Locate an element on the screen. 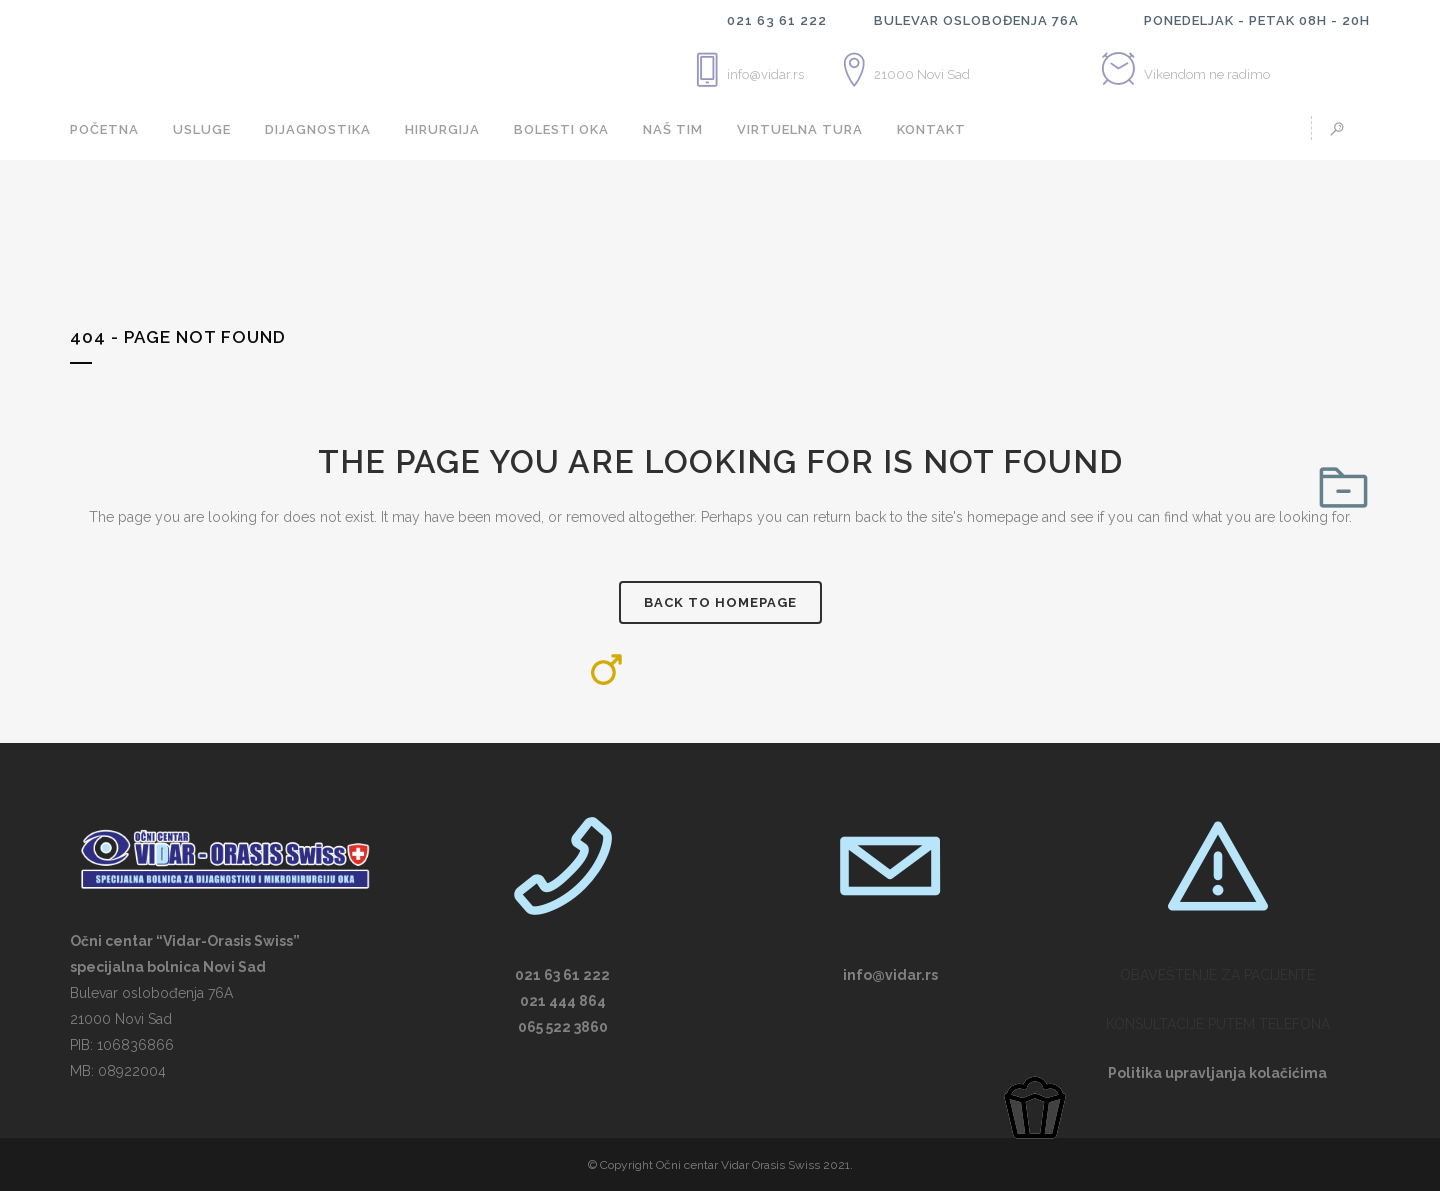  access movies or entertainment section is located at coordinates (1035, 1110).